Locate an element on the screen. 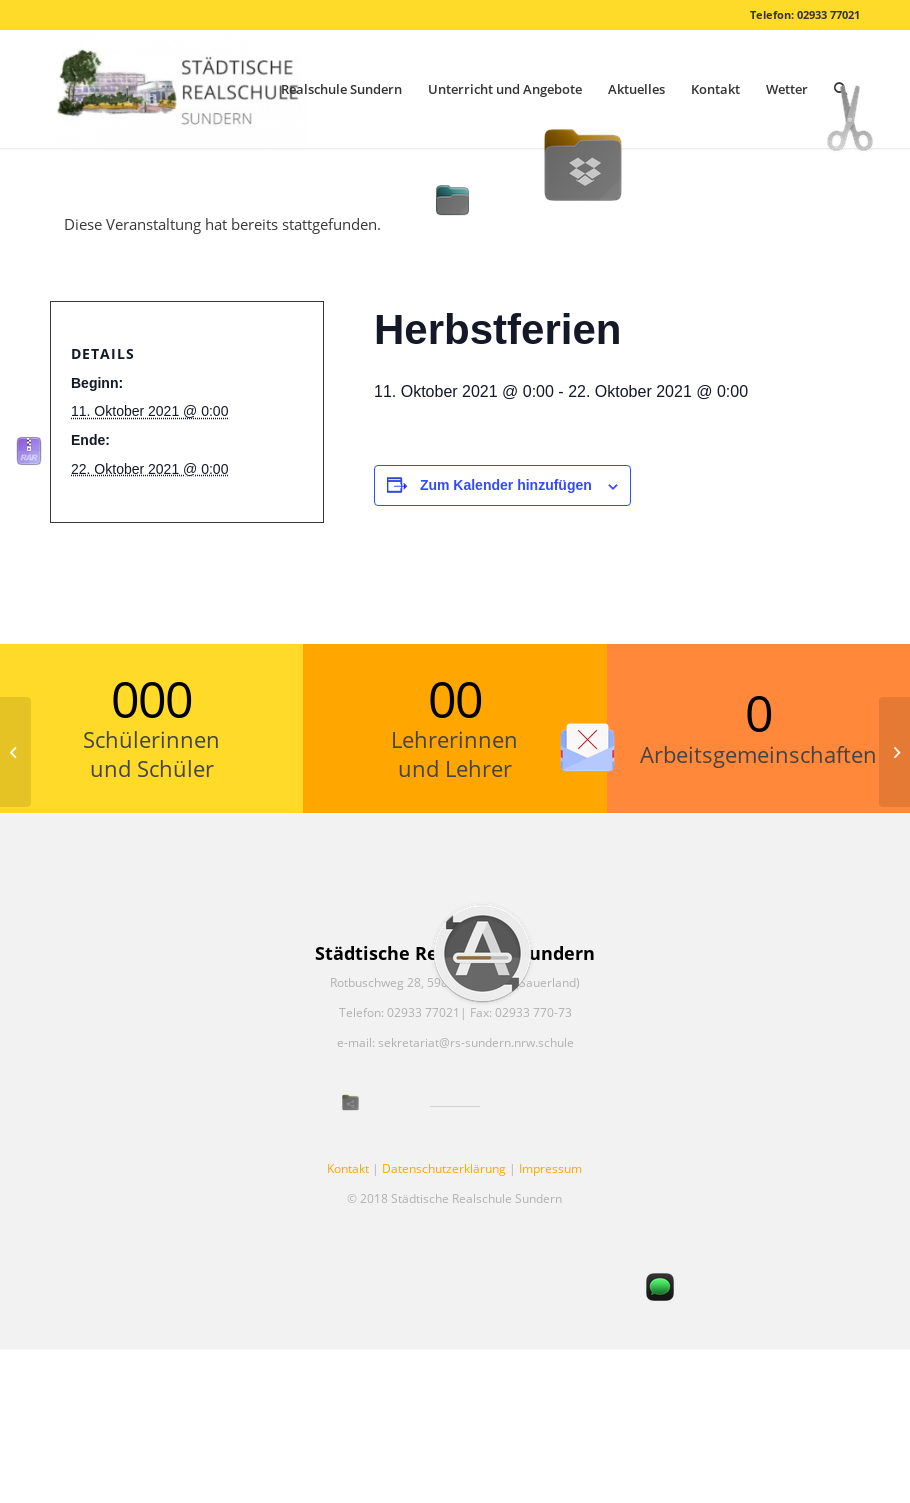  open the messages app is located at coordinates (660, 1287).